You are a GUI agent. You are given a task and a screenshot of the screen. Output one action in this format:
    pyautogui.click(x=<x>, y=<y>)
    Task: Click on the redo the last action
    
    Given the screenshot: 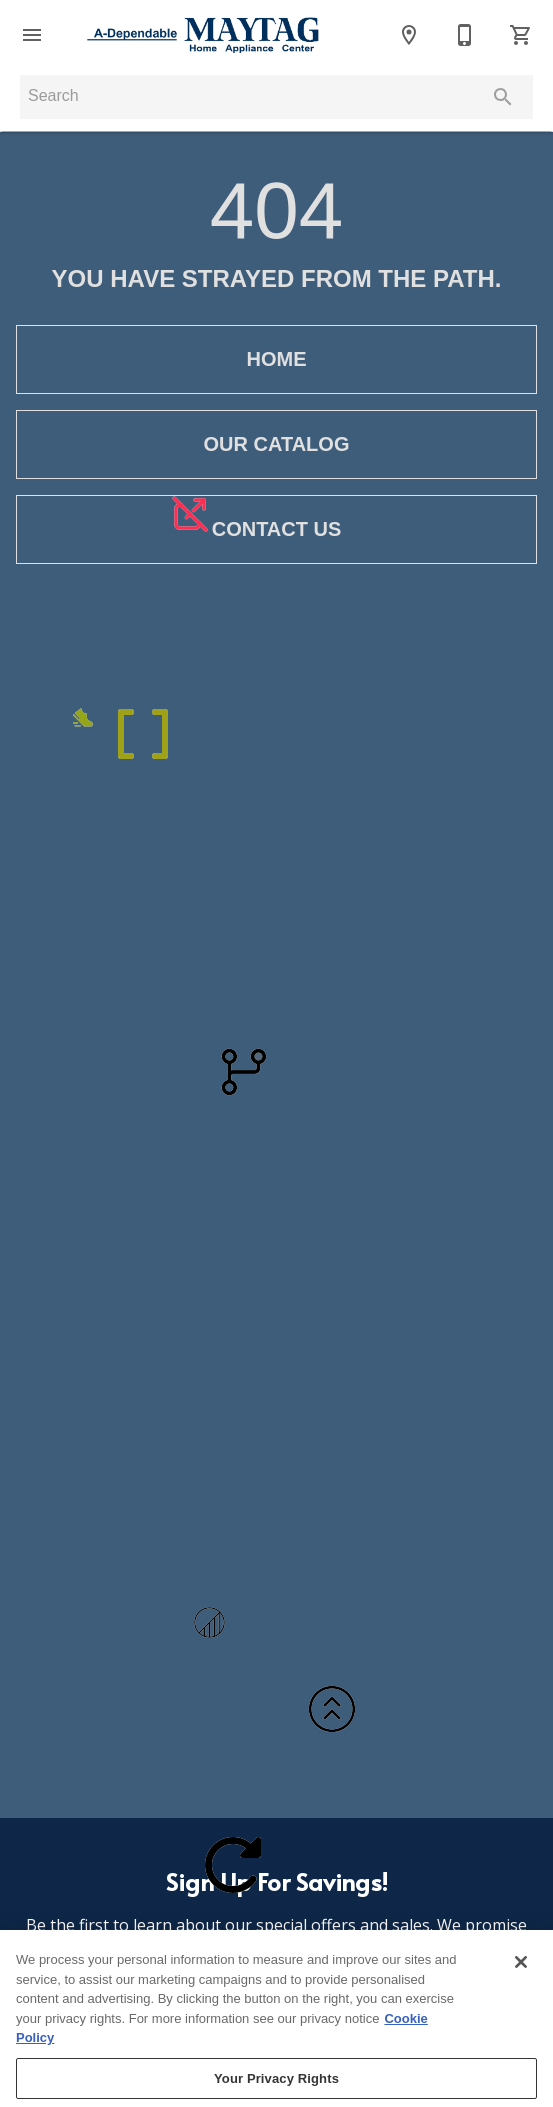 What is the action you would take?
    pyautogui.click(x=233, y=1865)
    